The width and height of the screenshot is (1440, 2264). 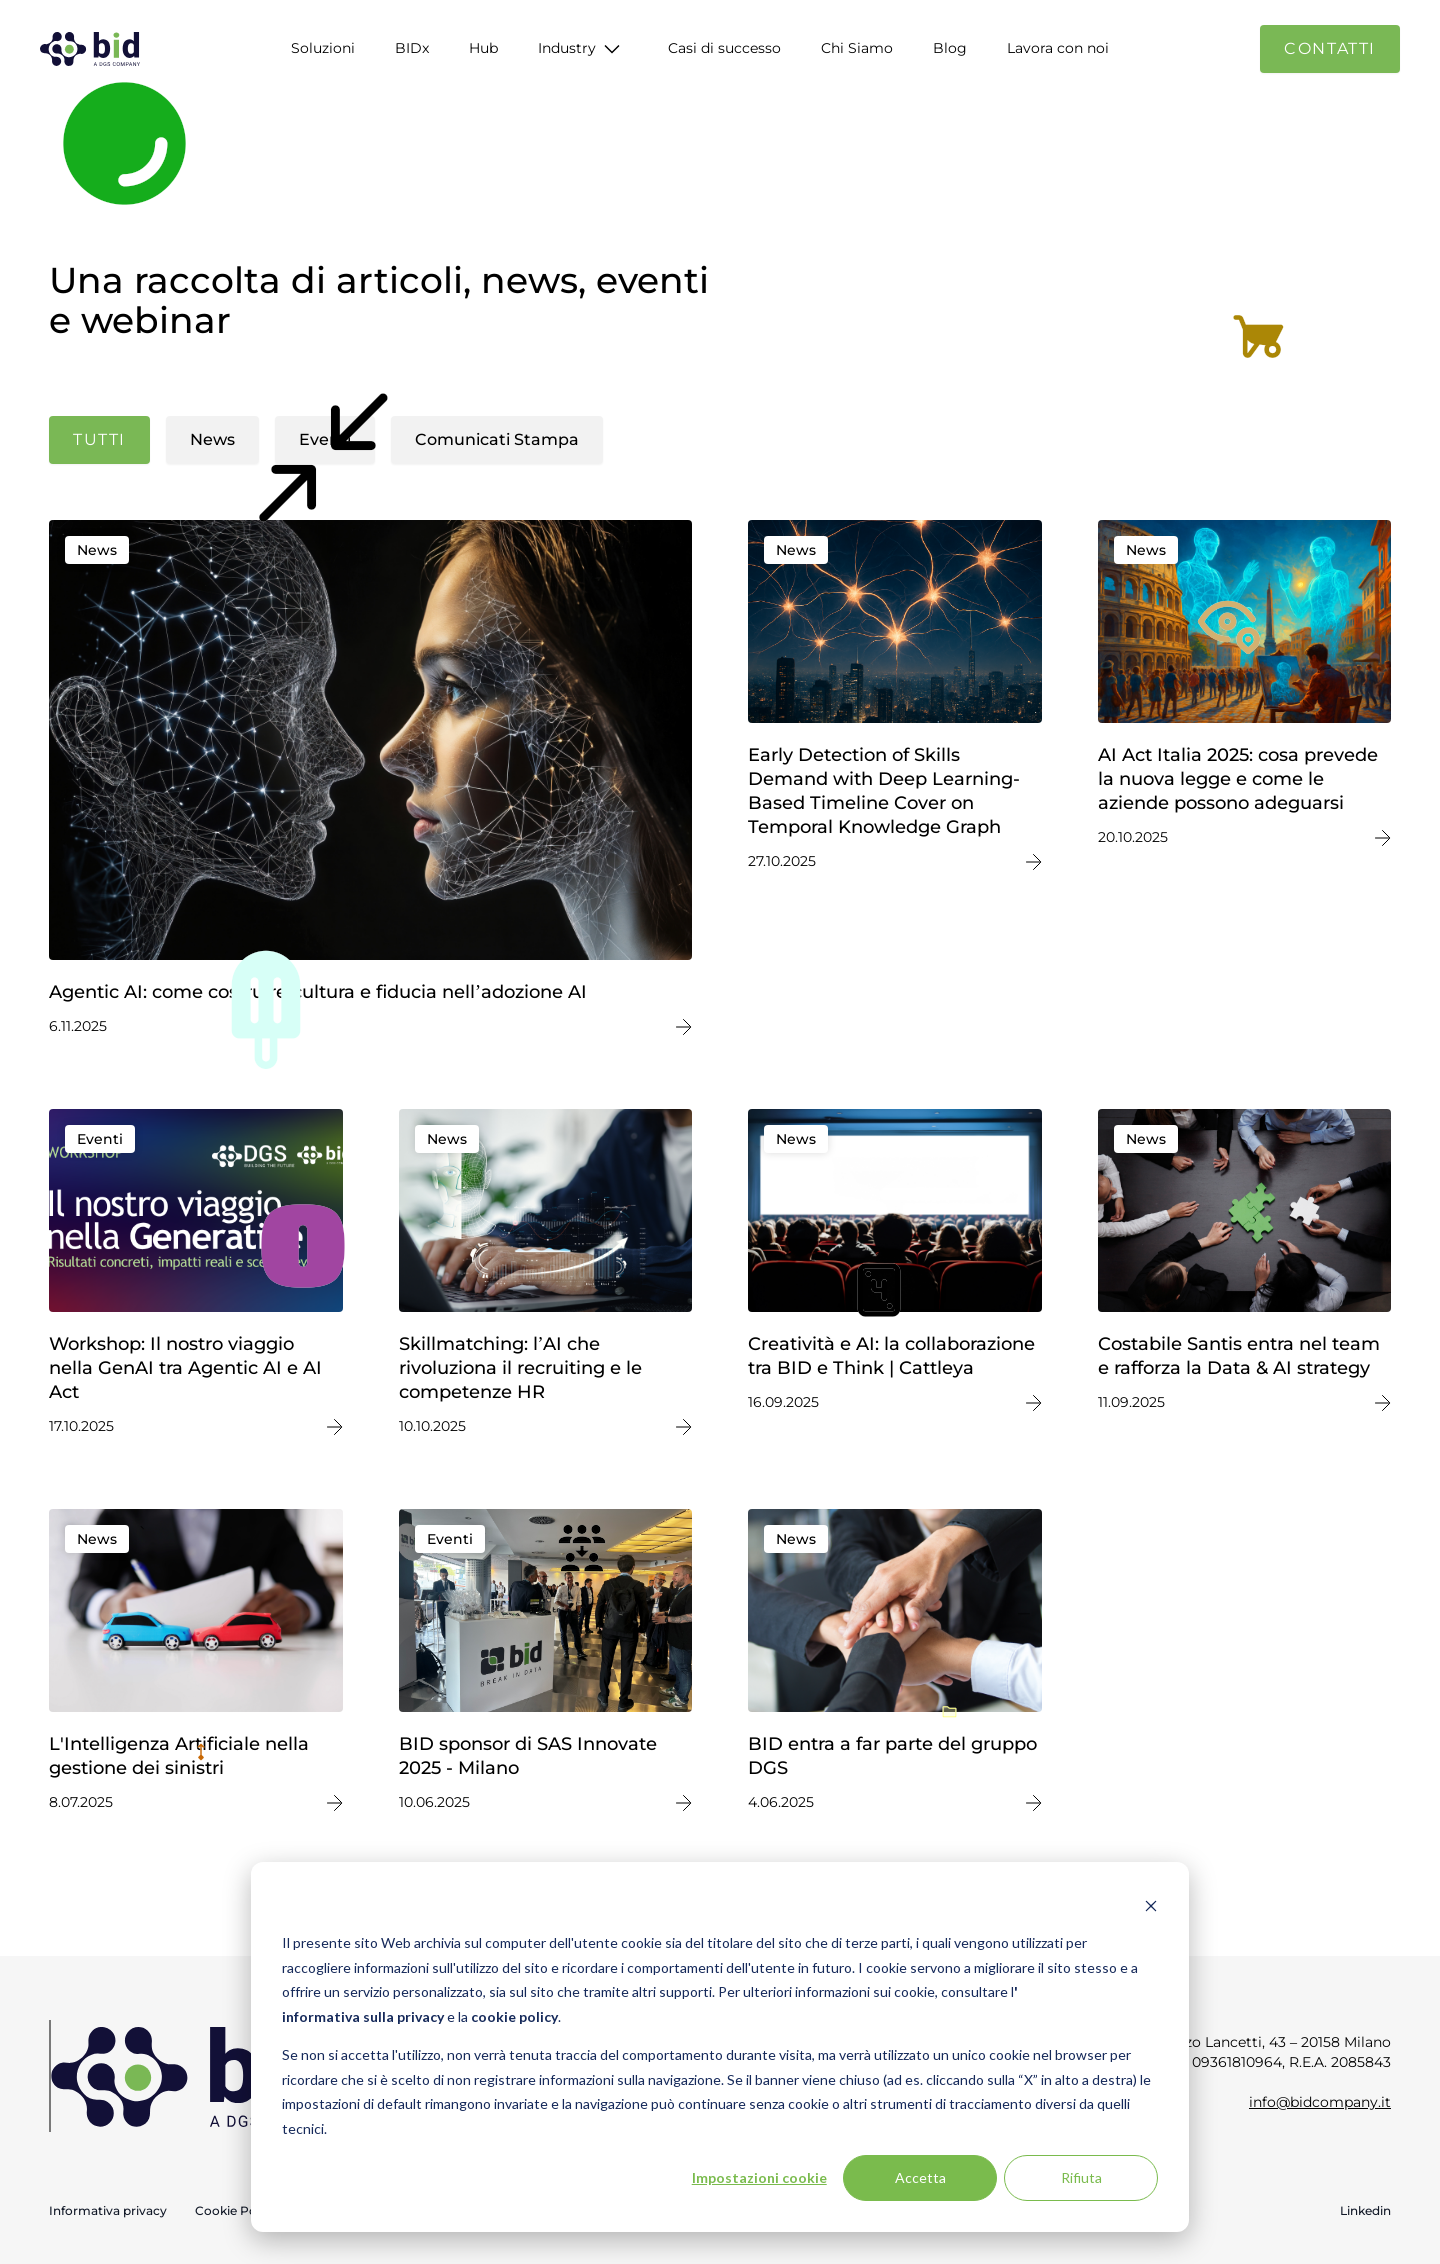 What do you see at coordinates (124, 143) in the screenshot?
I see `apply inner shadow effect to bottom-right corner` at bounding box center [124, 143].